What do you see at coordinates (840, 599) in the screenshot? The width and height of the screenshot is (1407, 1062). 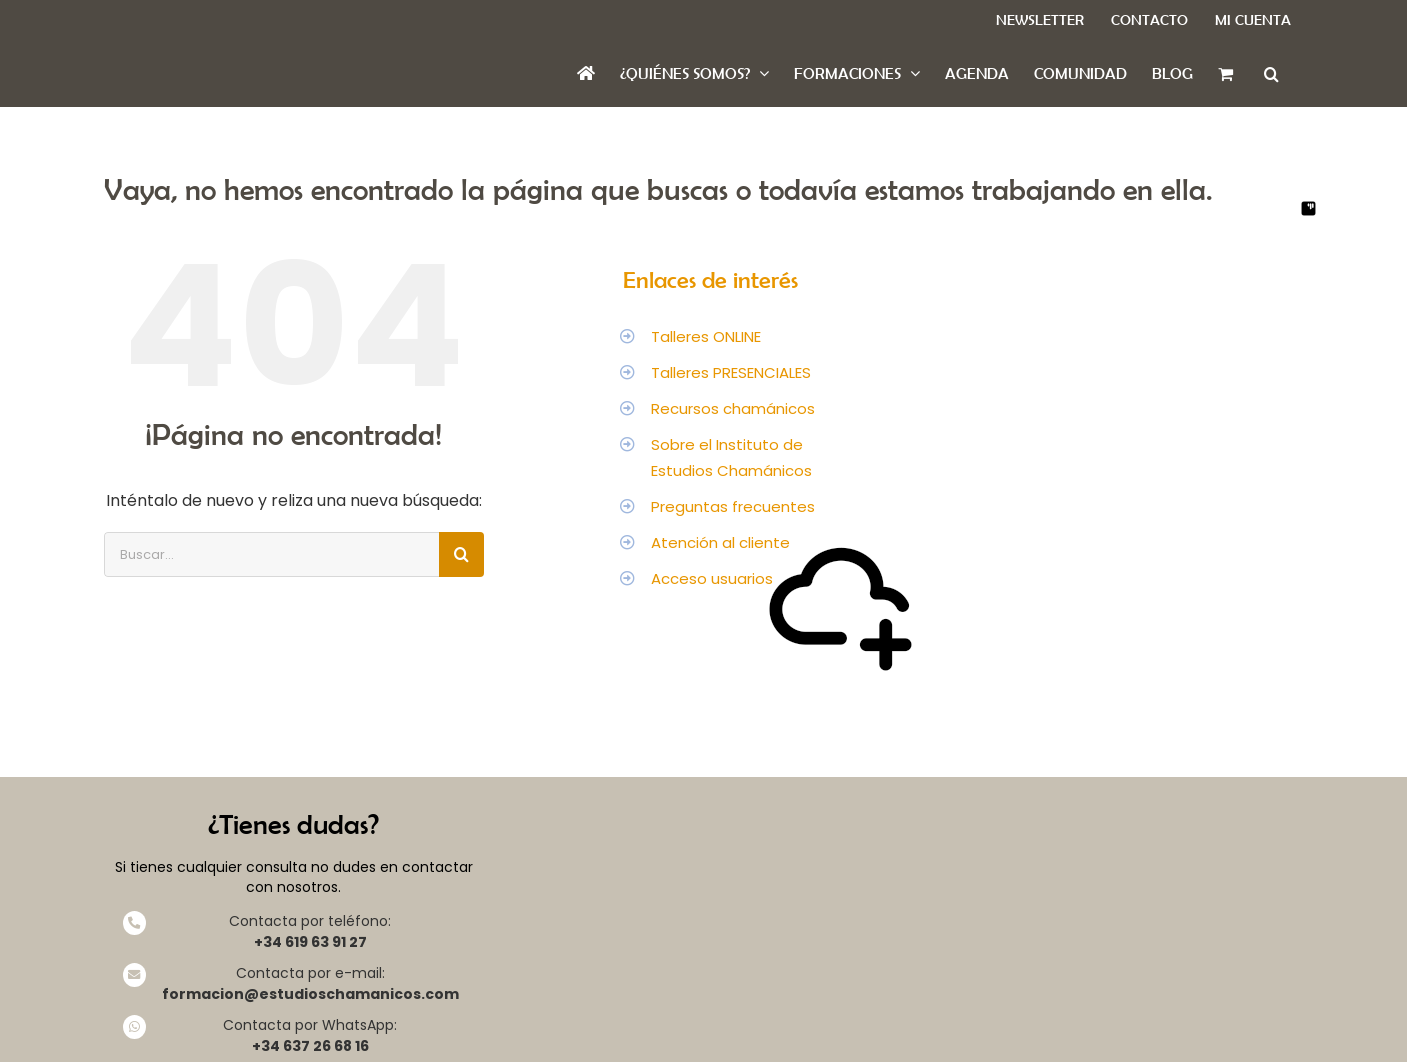 I see `upload a new file to cloud storage` at bounding box center [840, 599].